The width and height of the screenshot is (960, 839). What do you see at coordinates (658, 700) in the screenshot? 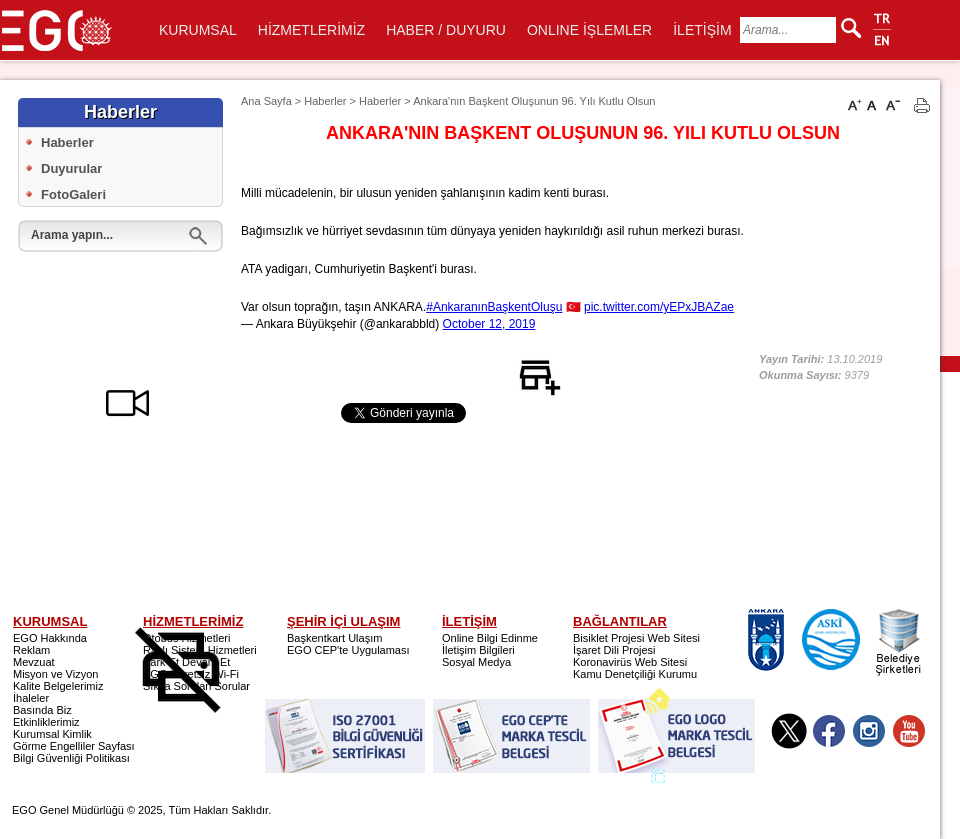
I see `access smart home controls` at bounding box center [658, 700].